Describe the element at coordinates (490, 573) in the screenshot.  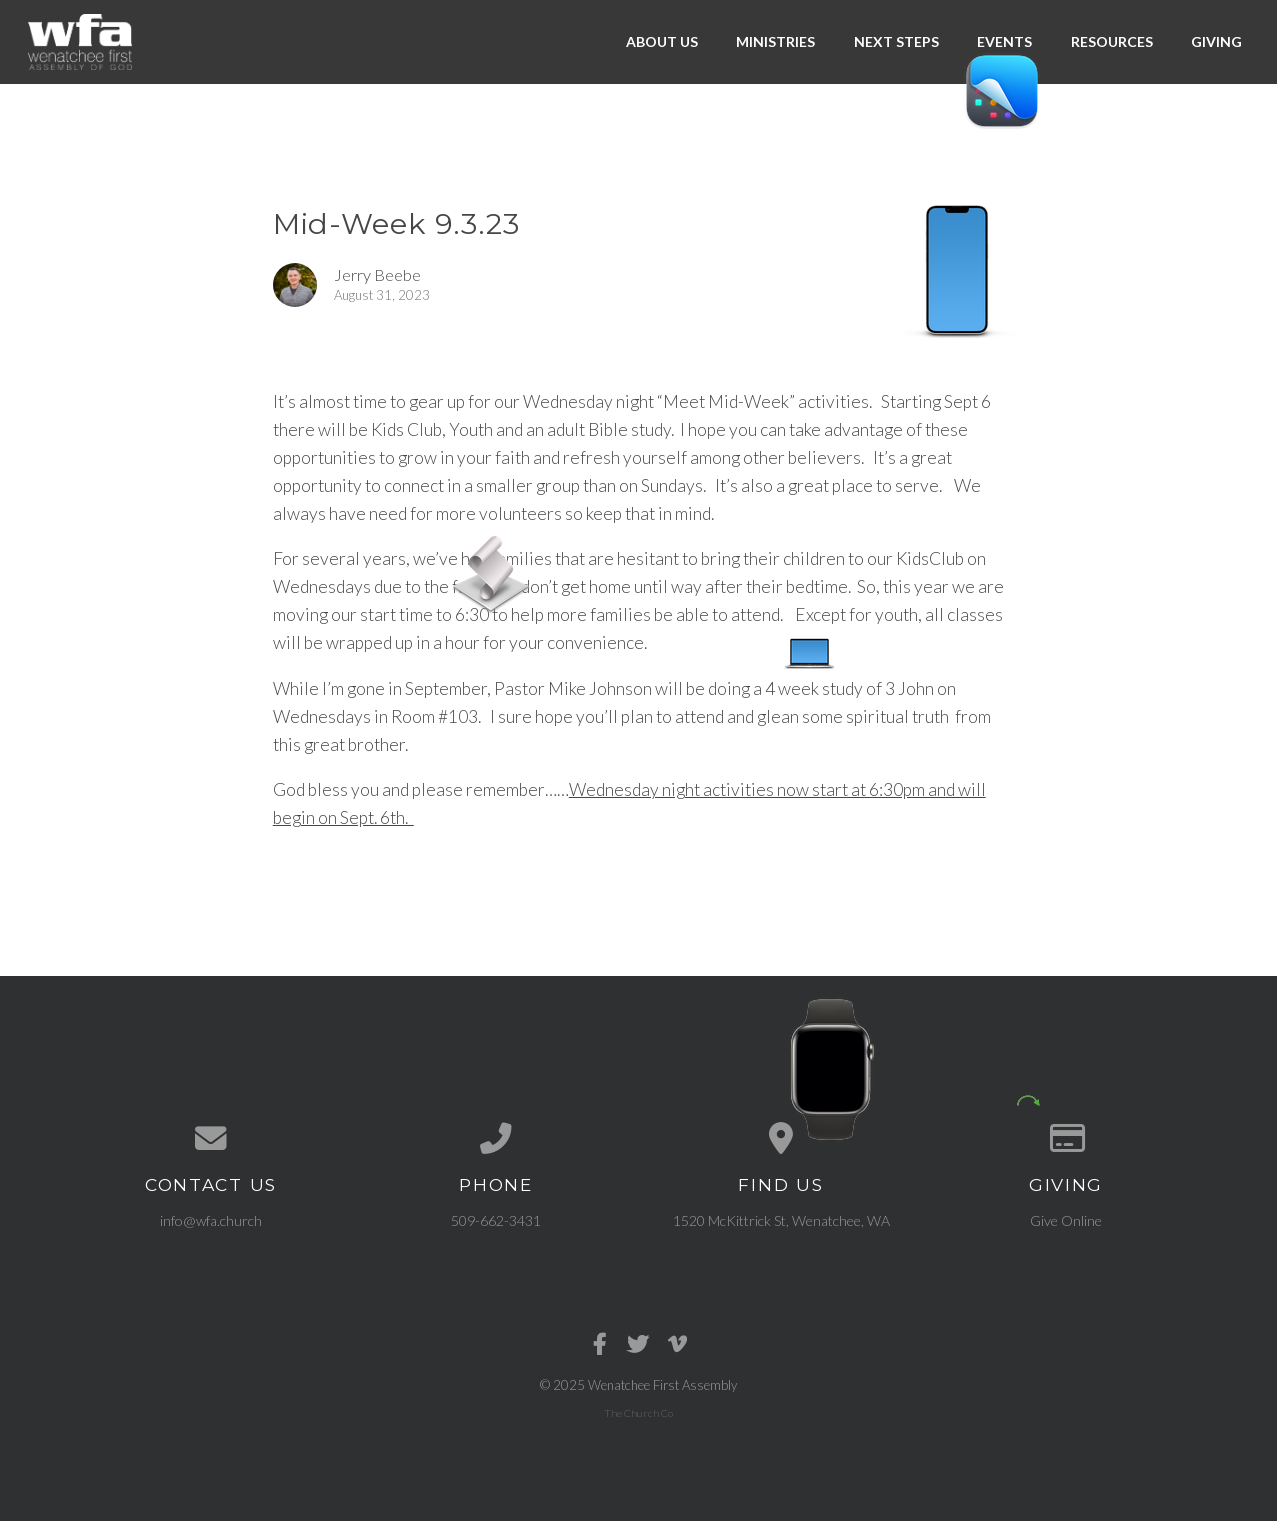
I see `access the script menu application` at that location.